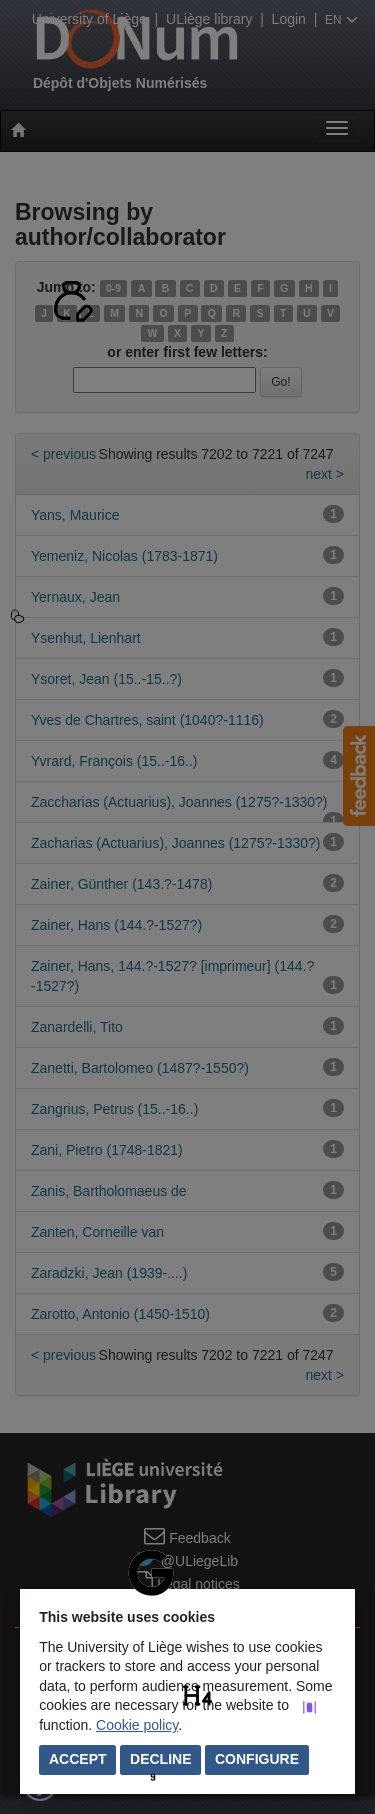 The height and width of the screenshot is (1814, 375). I want to click on indicates item number 9 in a list or sequence, so click(153, 1777).